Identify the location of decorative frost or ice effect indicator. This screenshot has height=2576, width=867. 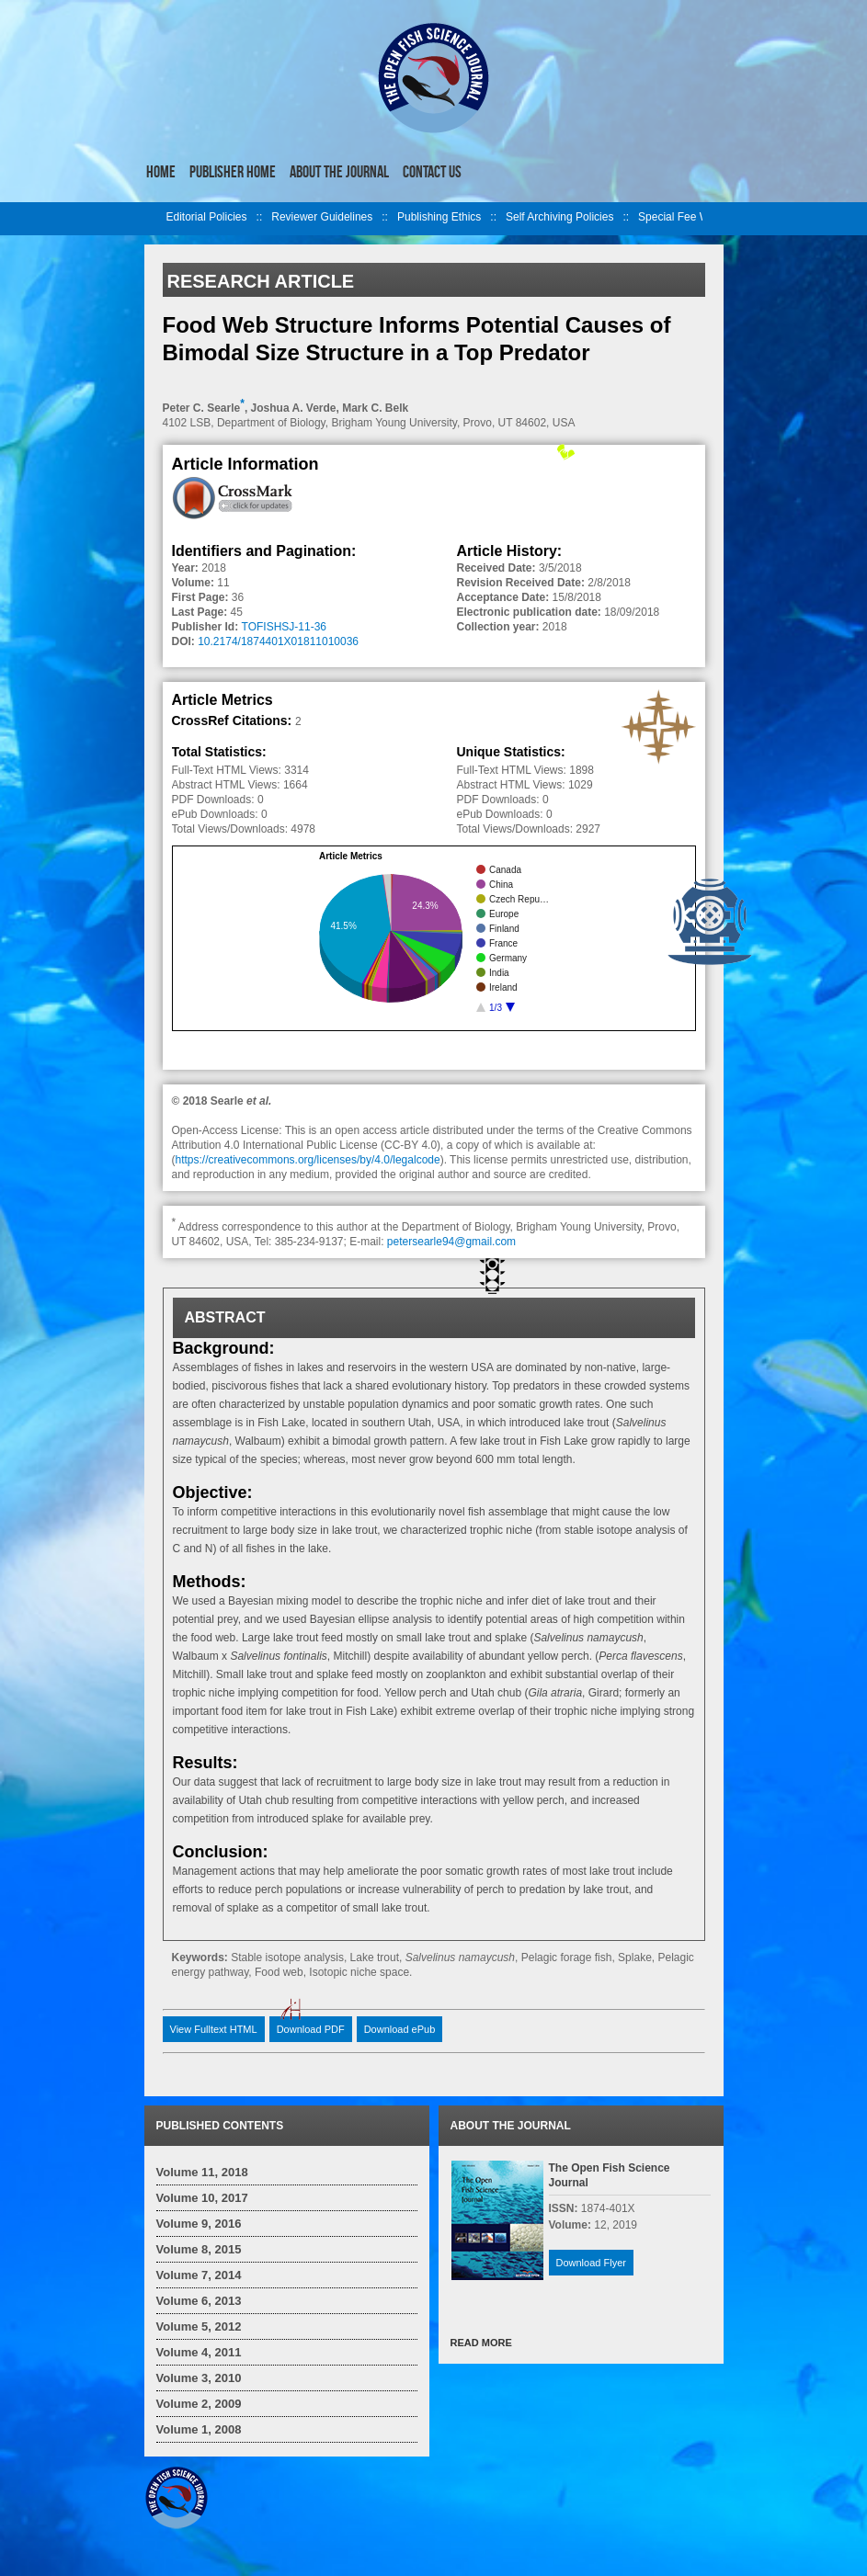
(657, 726).